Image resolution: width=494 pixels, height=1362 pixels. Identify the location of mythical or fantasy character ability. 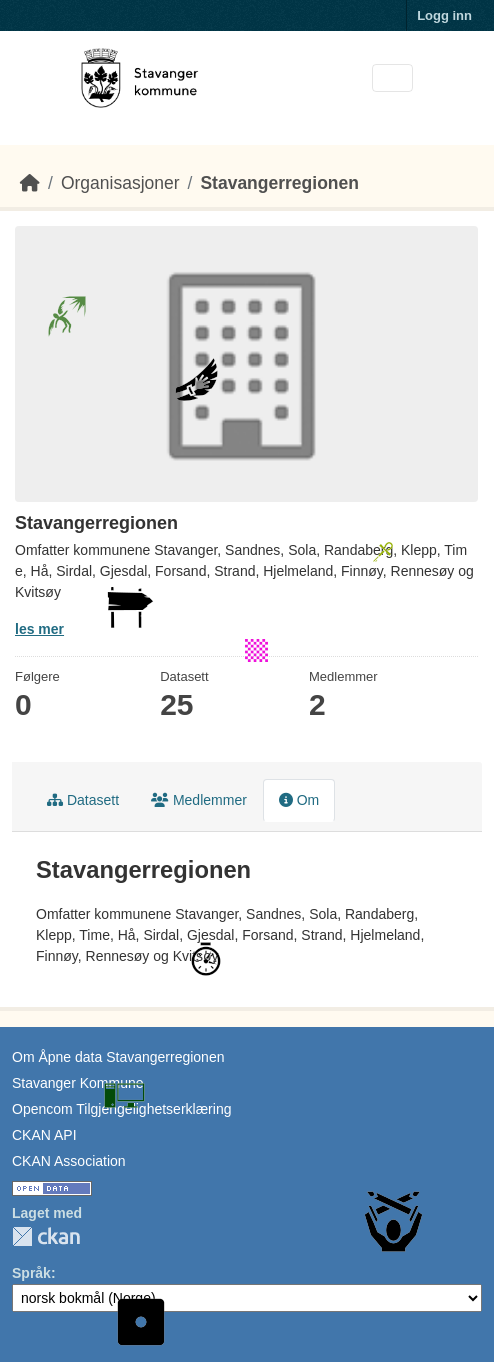
(196, 379).